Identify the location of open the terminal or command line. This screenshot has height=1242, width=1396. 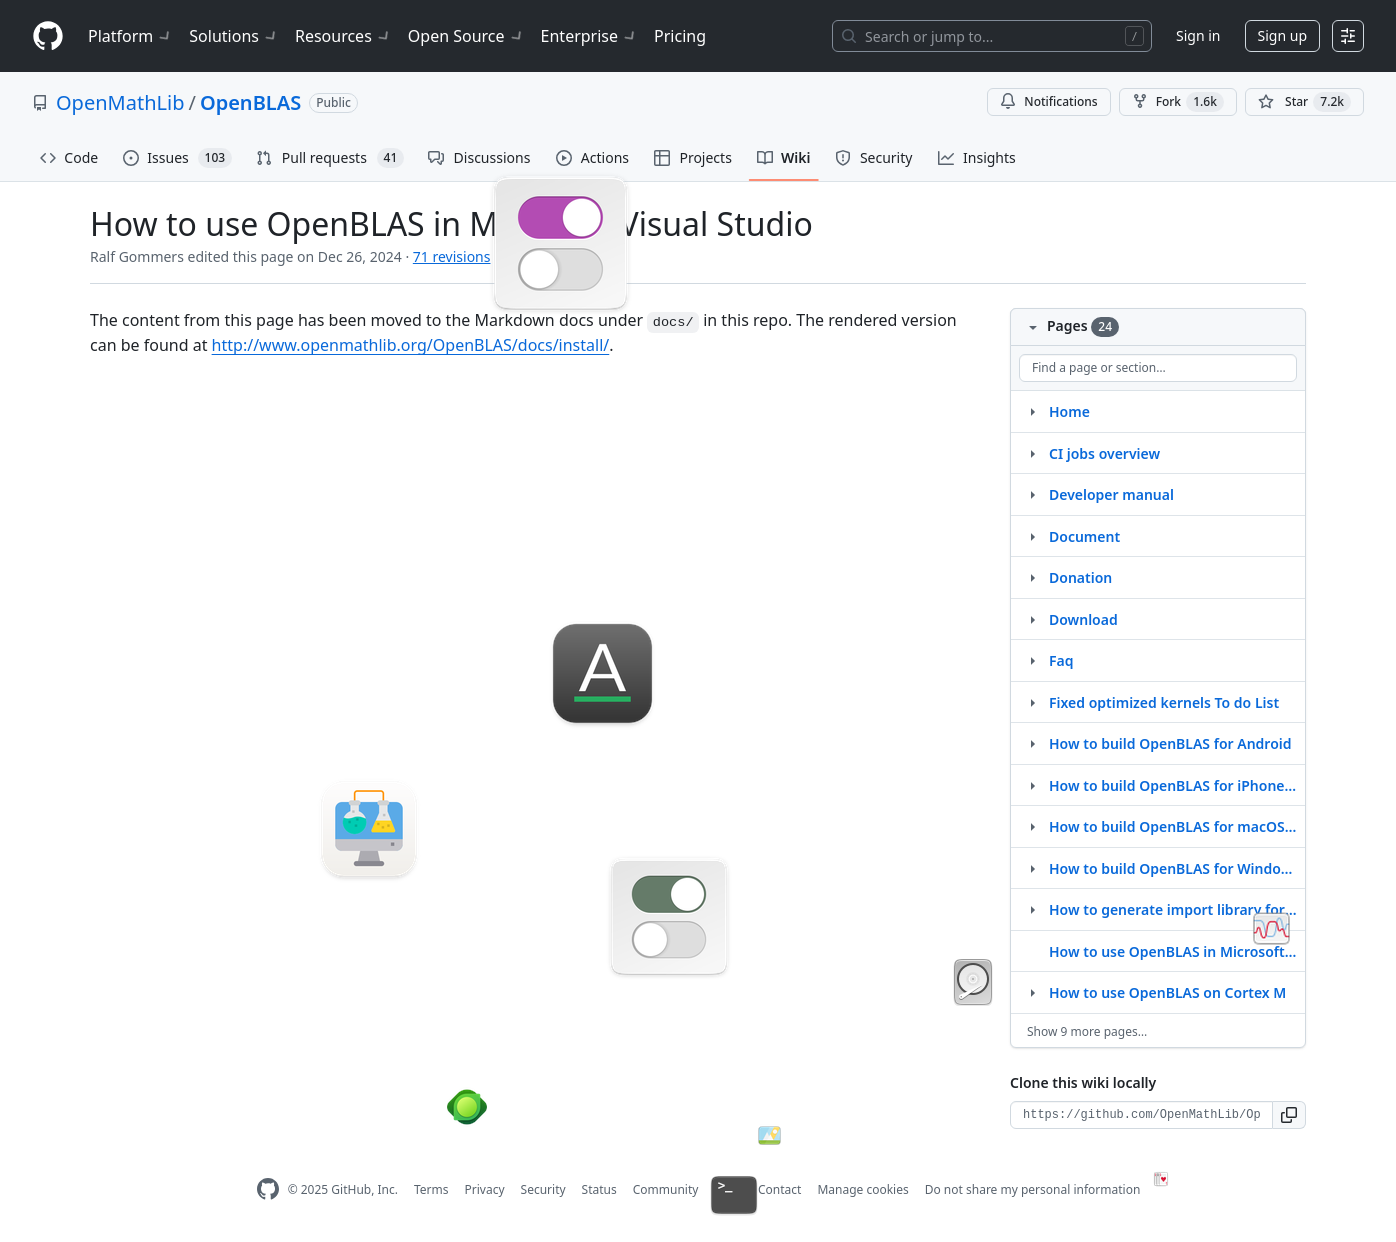
(734, 1195).